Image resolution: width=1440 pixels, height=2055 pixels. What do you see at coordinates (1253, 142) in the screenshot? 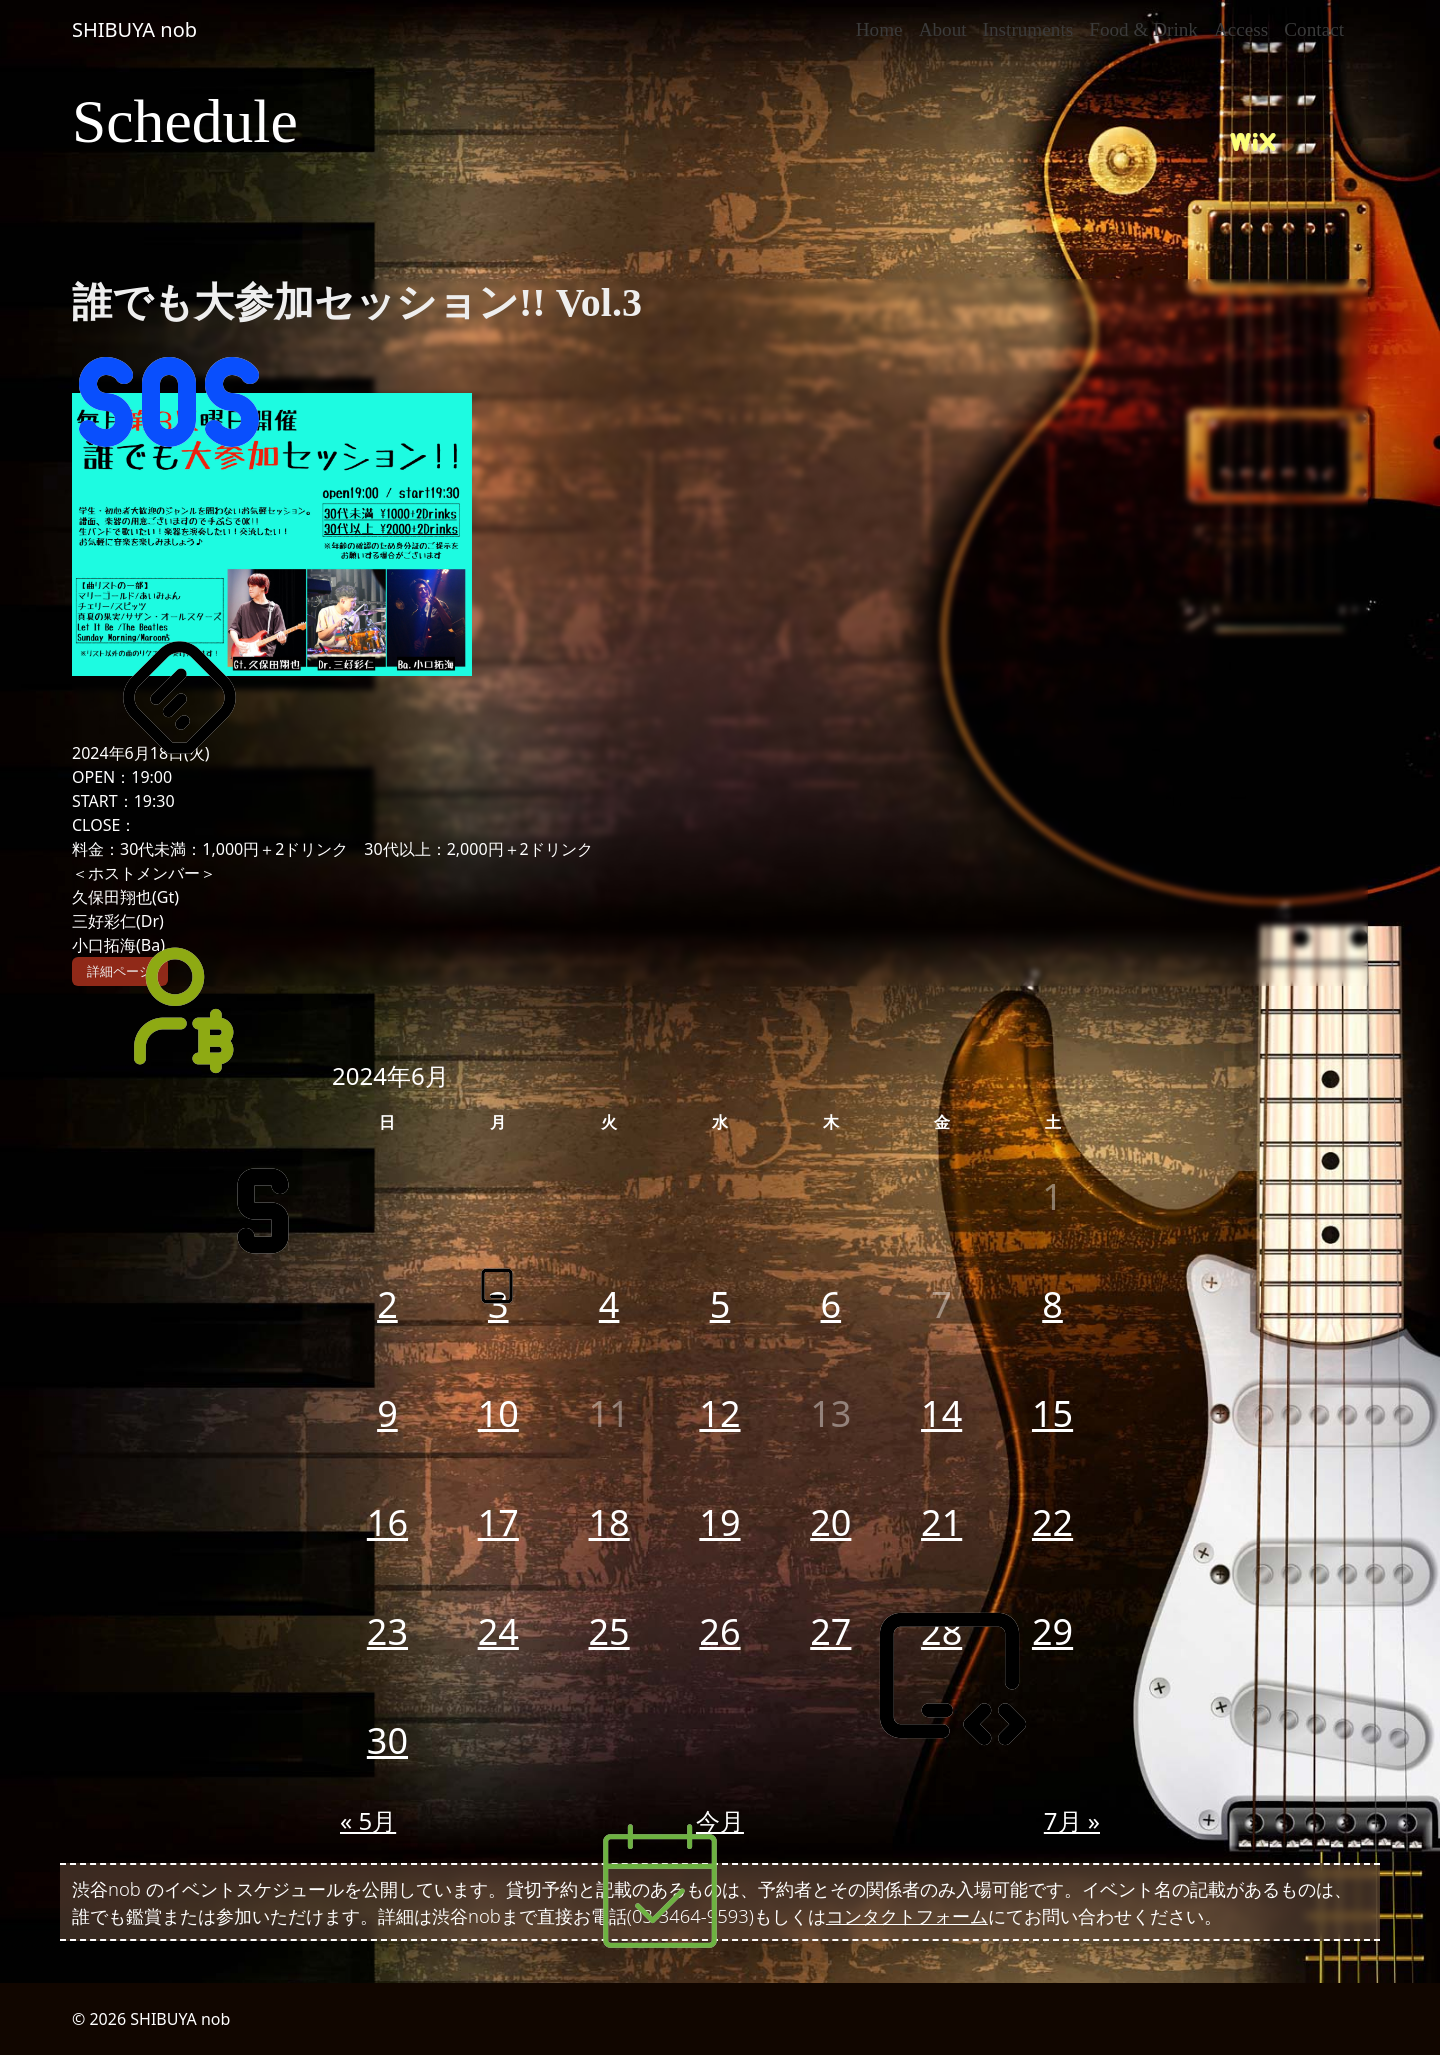
I see `link to Wix website builder` at bounding box center [1253, 142].